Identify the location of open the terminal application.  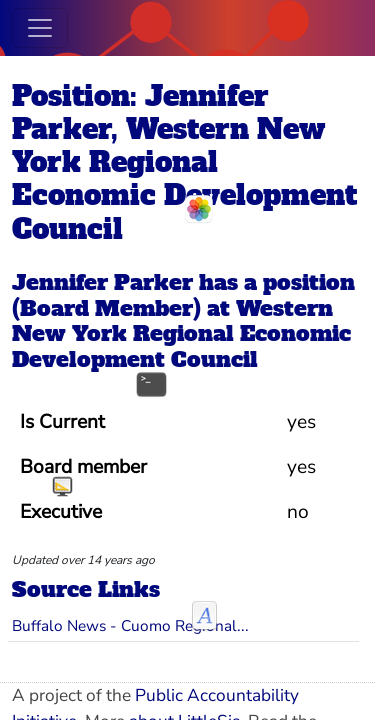
(151, 384).